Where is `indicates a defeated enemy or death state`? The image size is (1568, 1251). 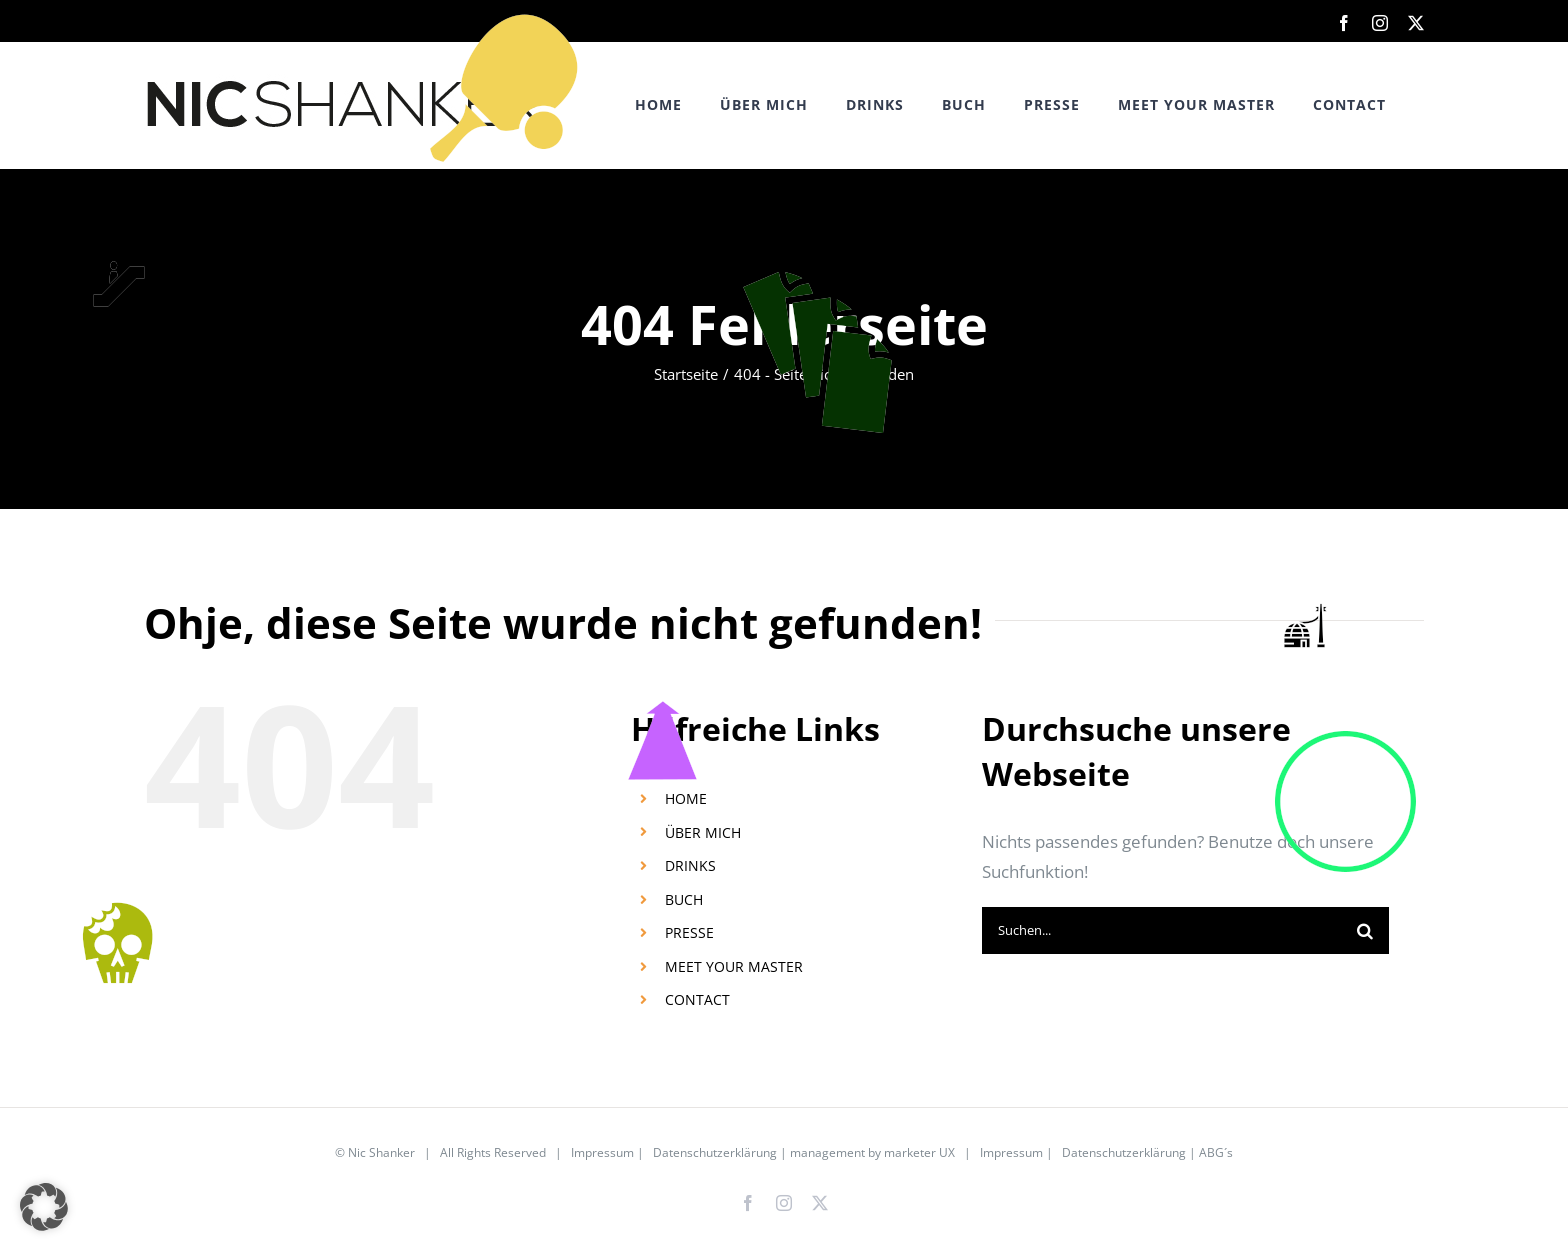
indicates a defeated enemy or death state is located at coordinates (116, 943).